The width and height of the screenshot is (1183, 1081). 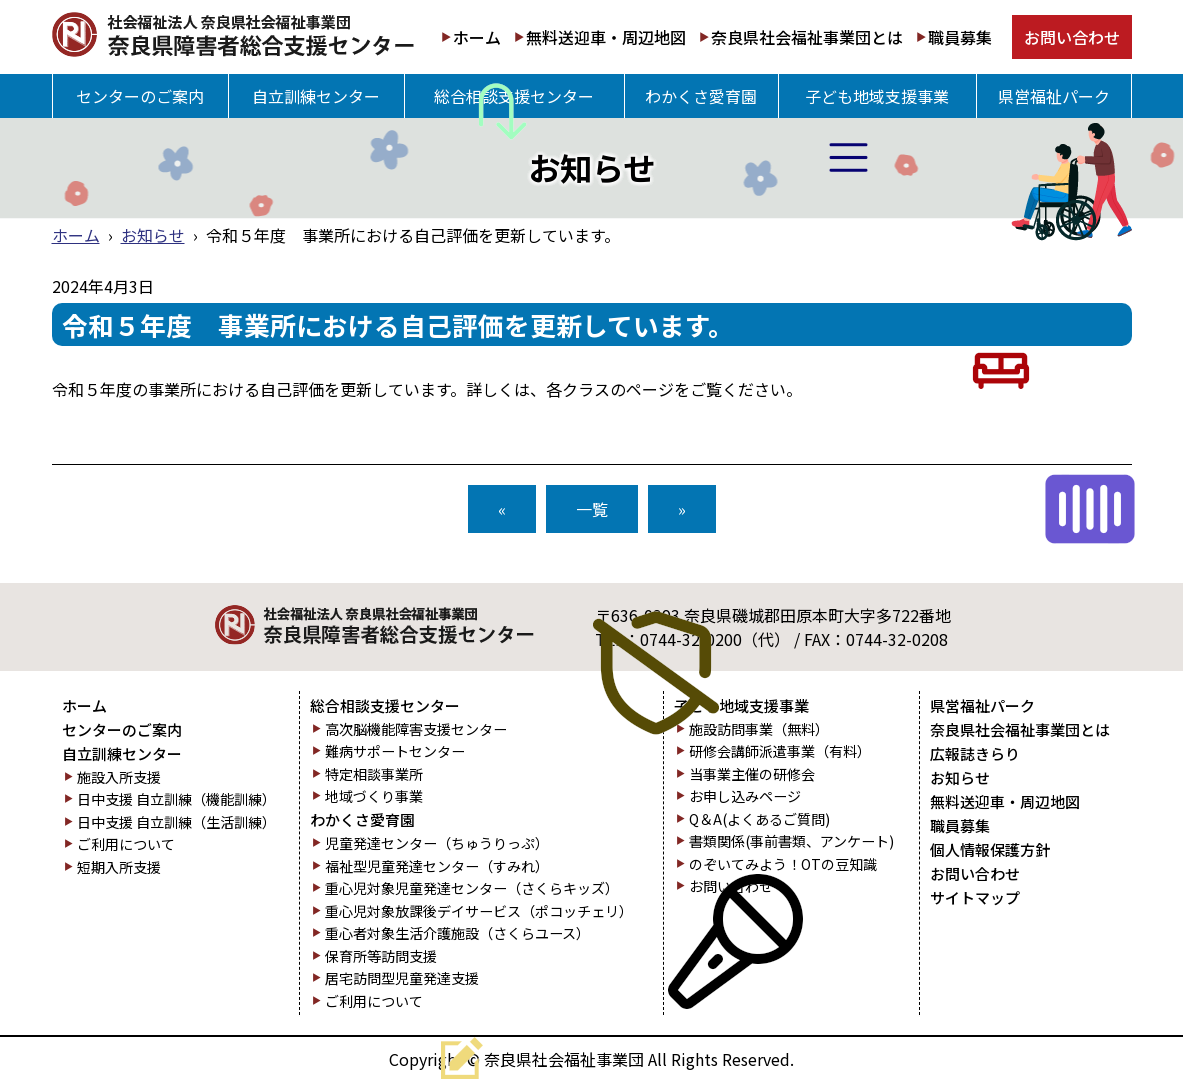 What do you see at coordinates (848, 157) in the screenshot?
I see `view items in list format` at bounding box center [848, 157].